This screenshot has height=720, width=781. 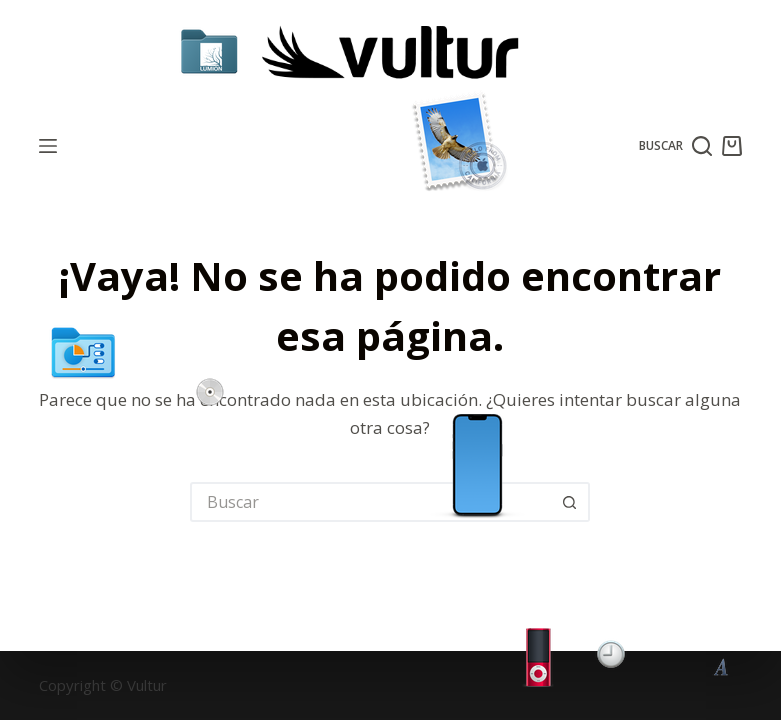 What do you see at coordinates (210, 392) in the screenshot?
I see `indicates a DVD-R disc drive or media` at bounding box center [210, 392].